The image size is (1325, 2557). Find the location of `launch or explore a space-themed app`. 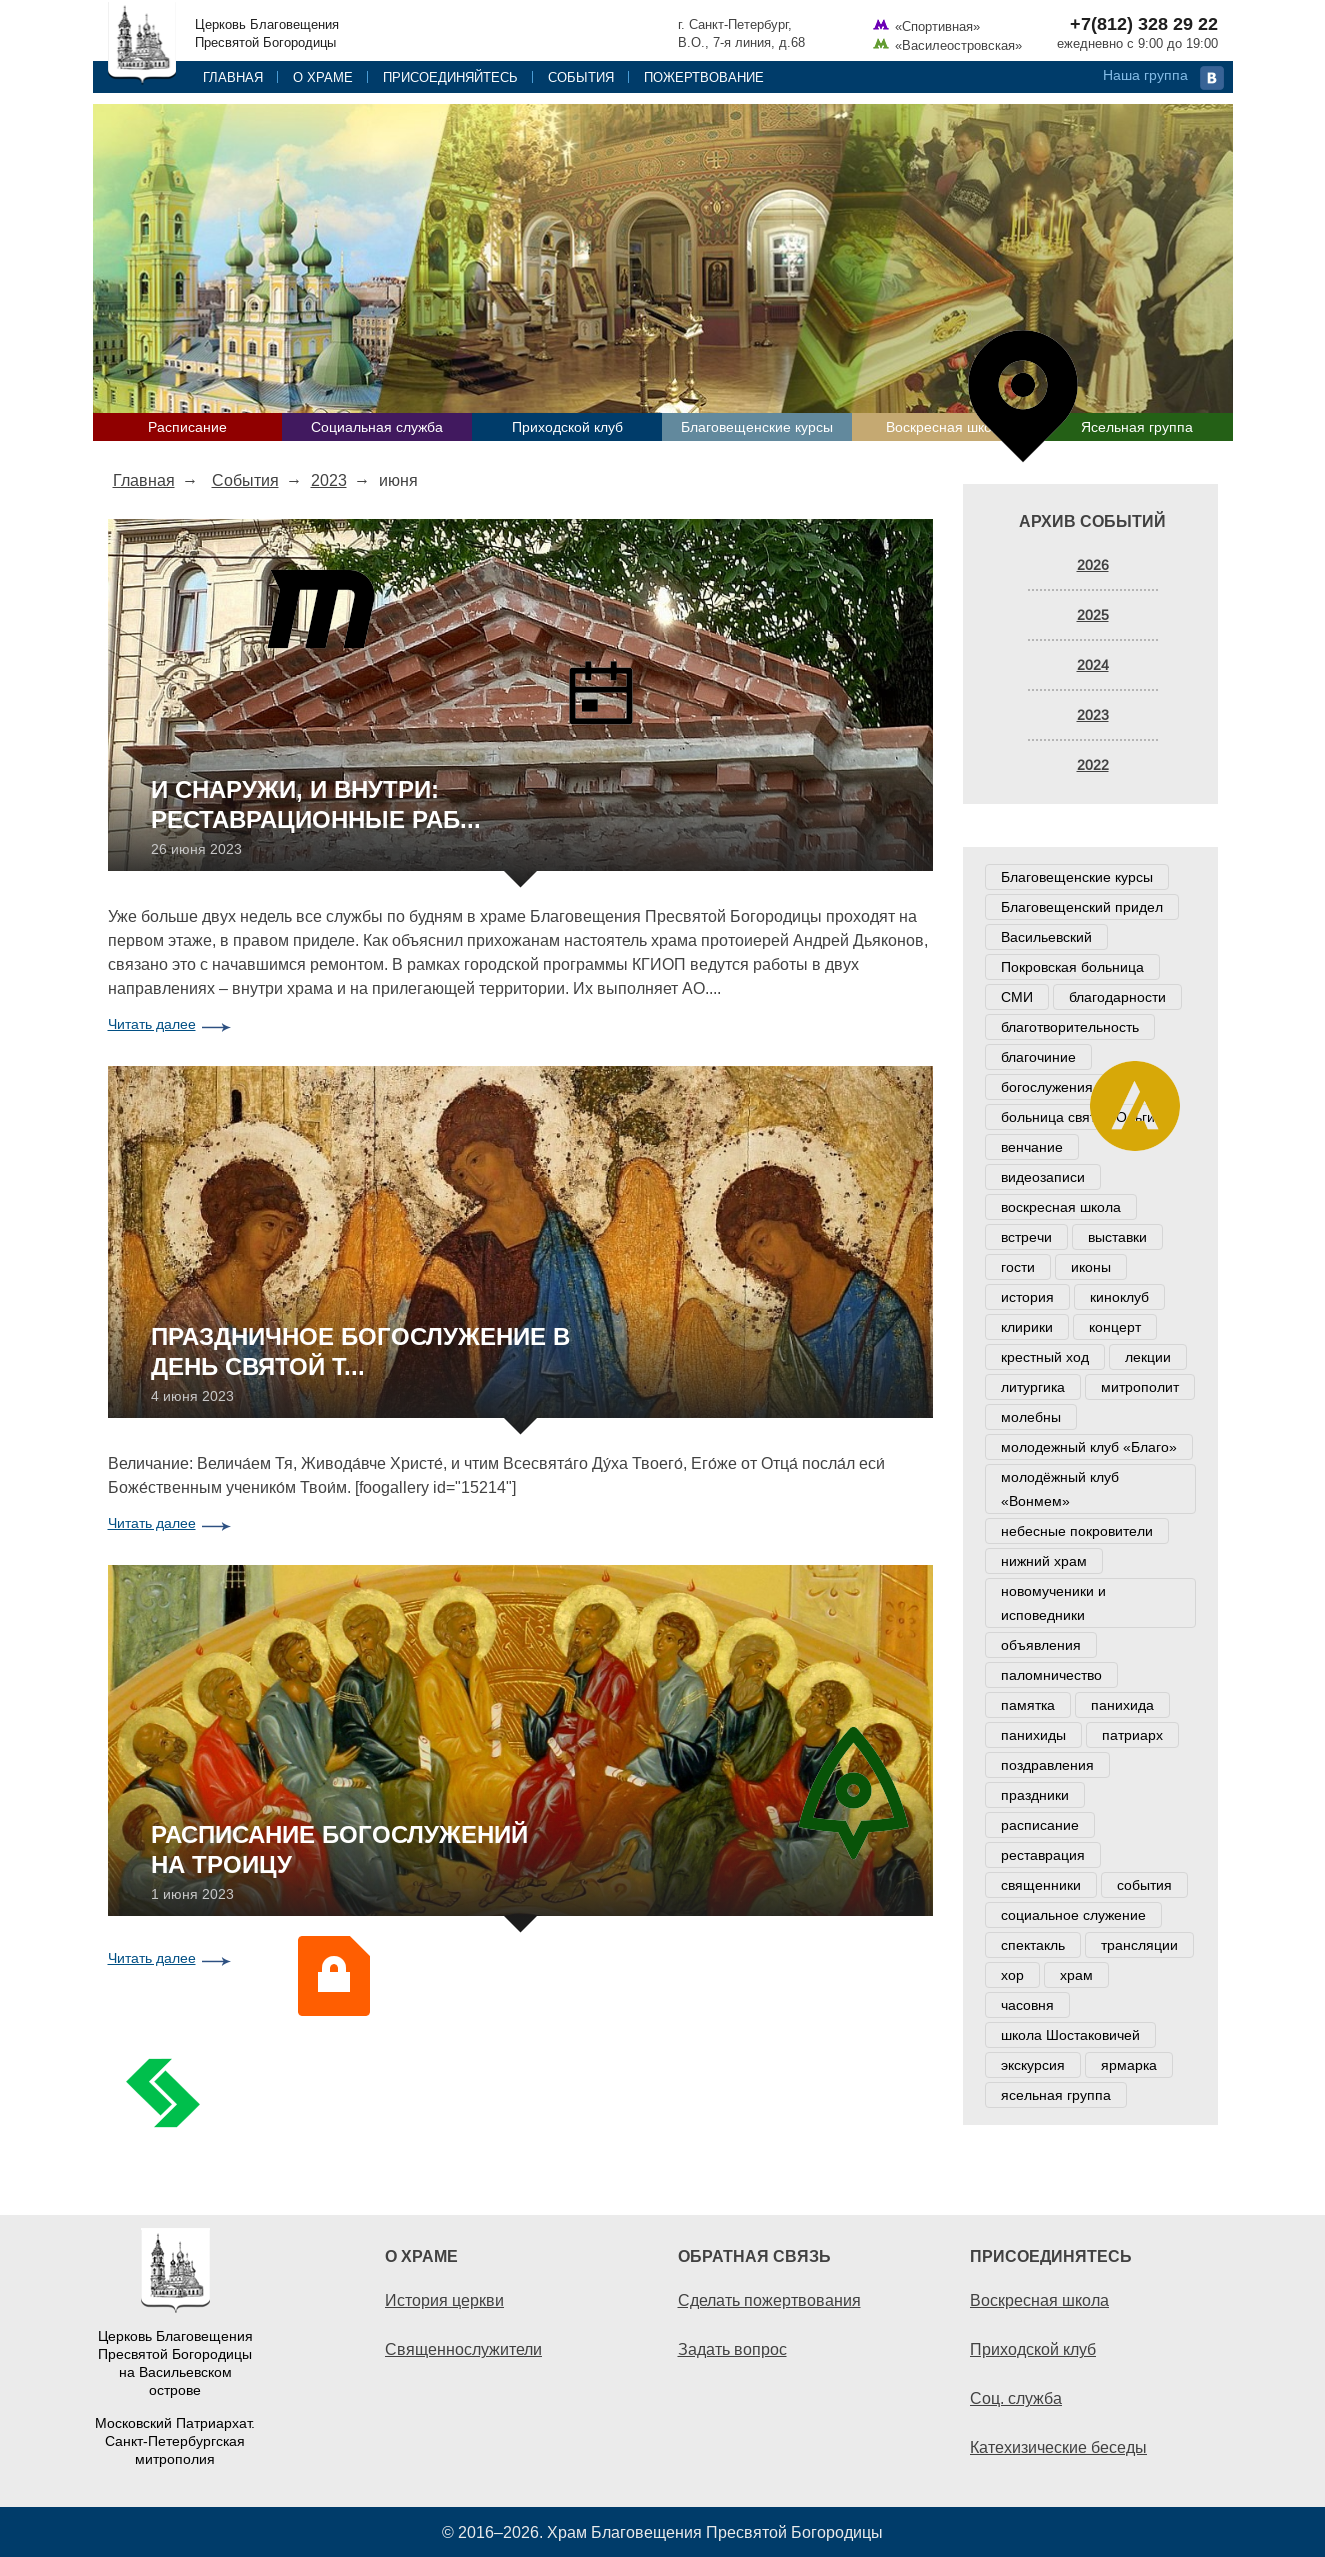

launch or explore a space-themed app is located at coordinates (853, 1790).